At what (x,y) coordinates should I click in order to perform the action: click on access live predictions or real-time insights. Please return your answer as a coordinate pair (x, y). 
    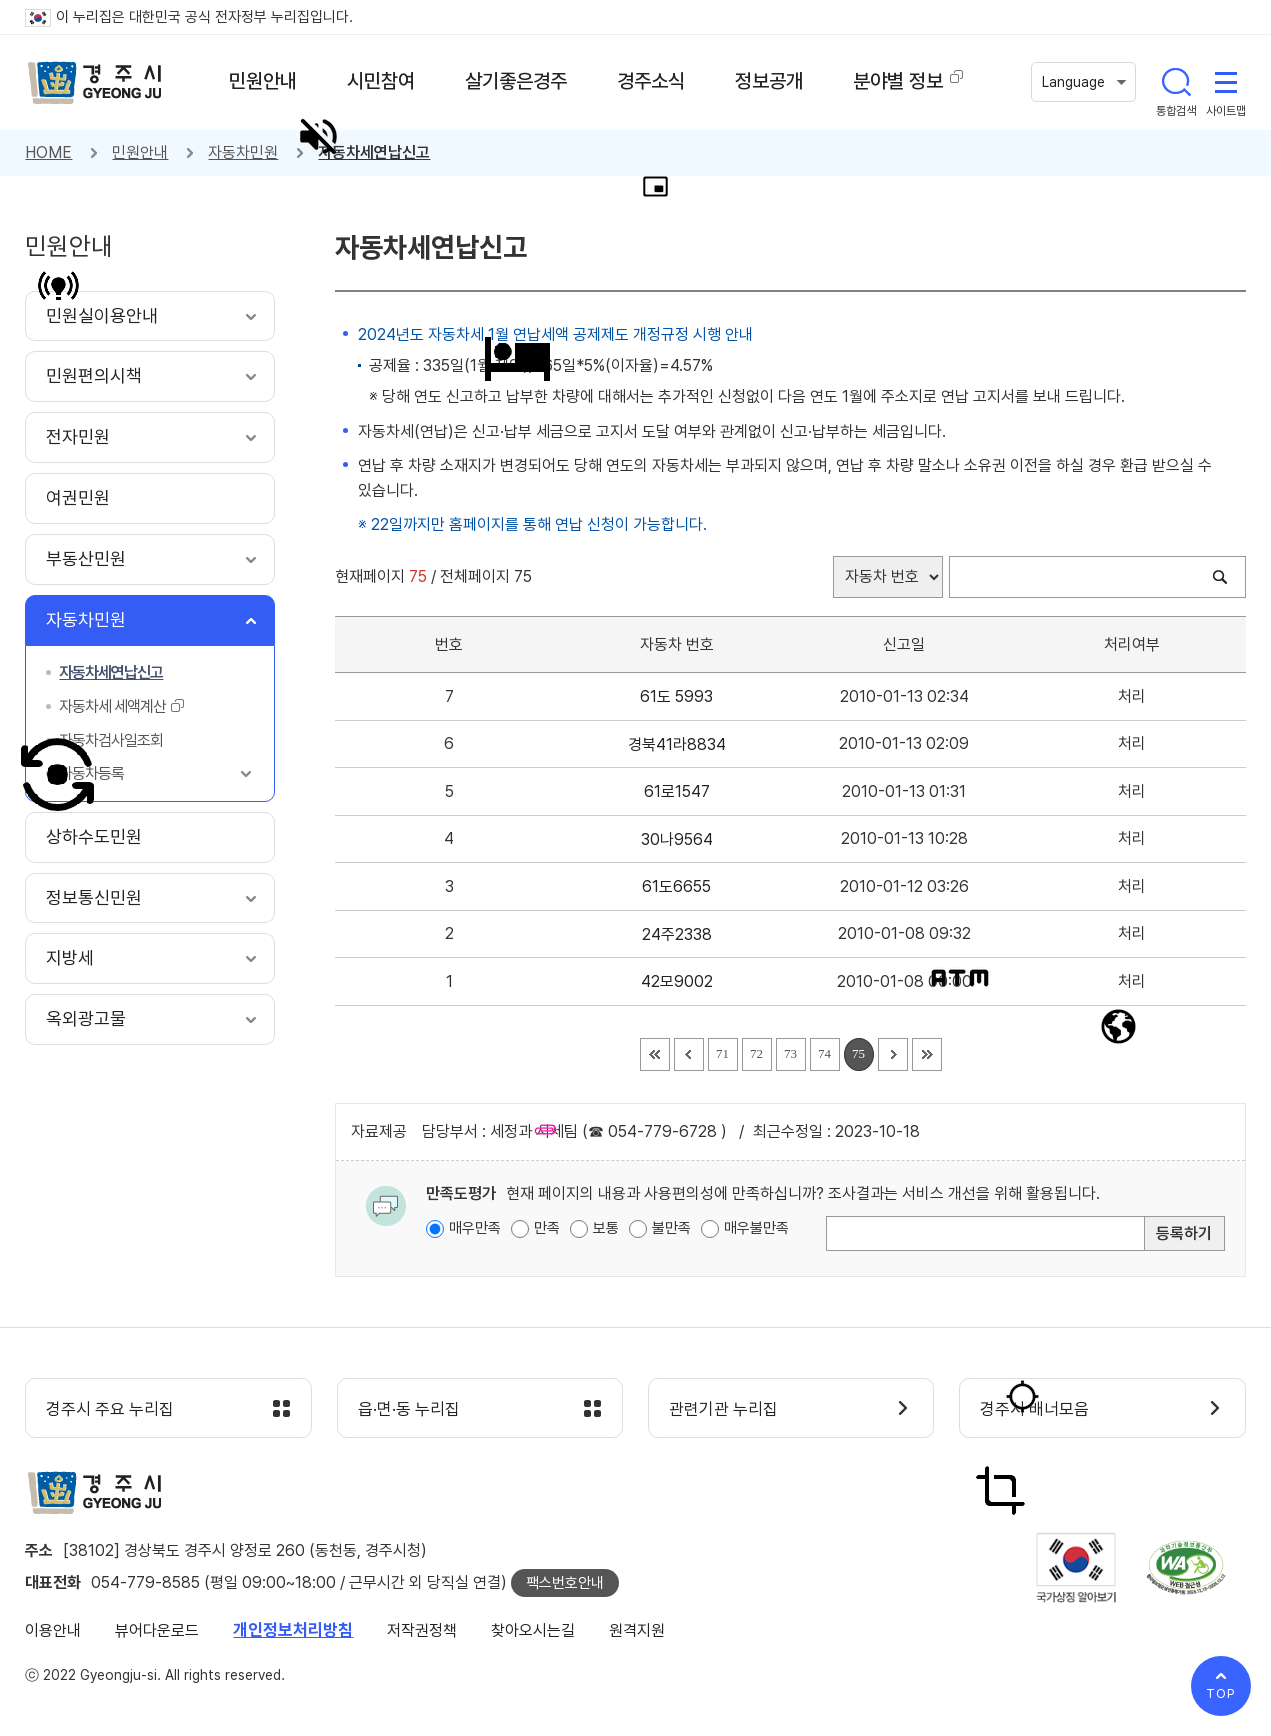
    Looking at the image, I should click on (58, 285).